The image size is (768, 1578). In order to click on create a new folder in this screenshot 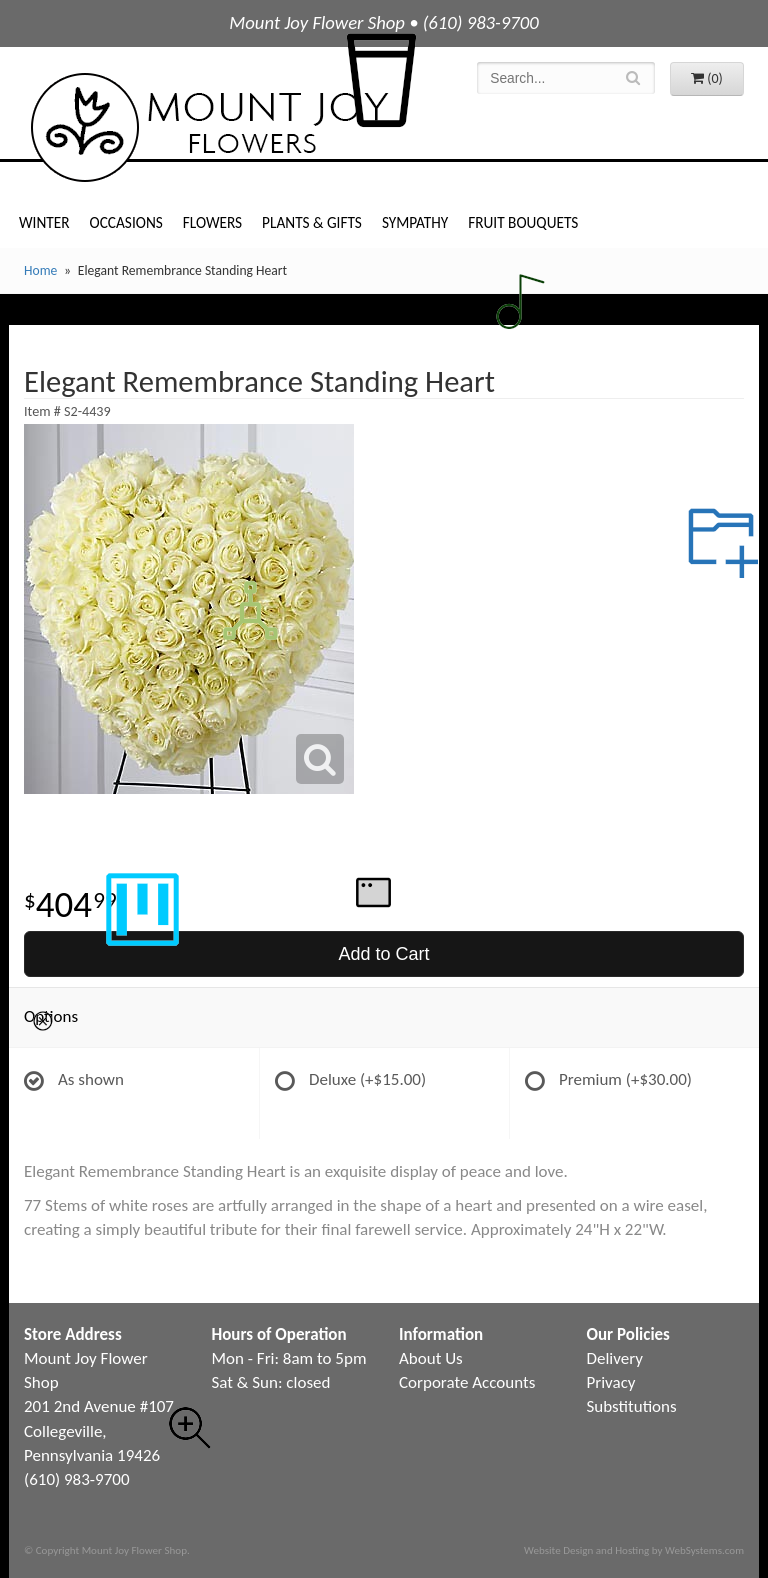, I will do `click(721, 541)`.